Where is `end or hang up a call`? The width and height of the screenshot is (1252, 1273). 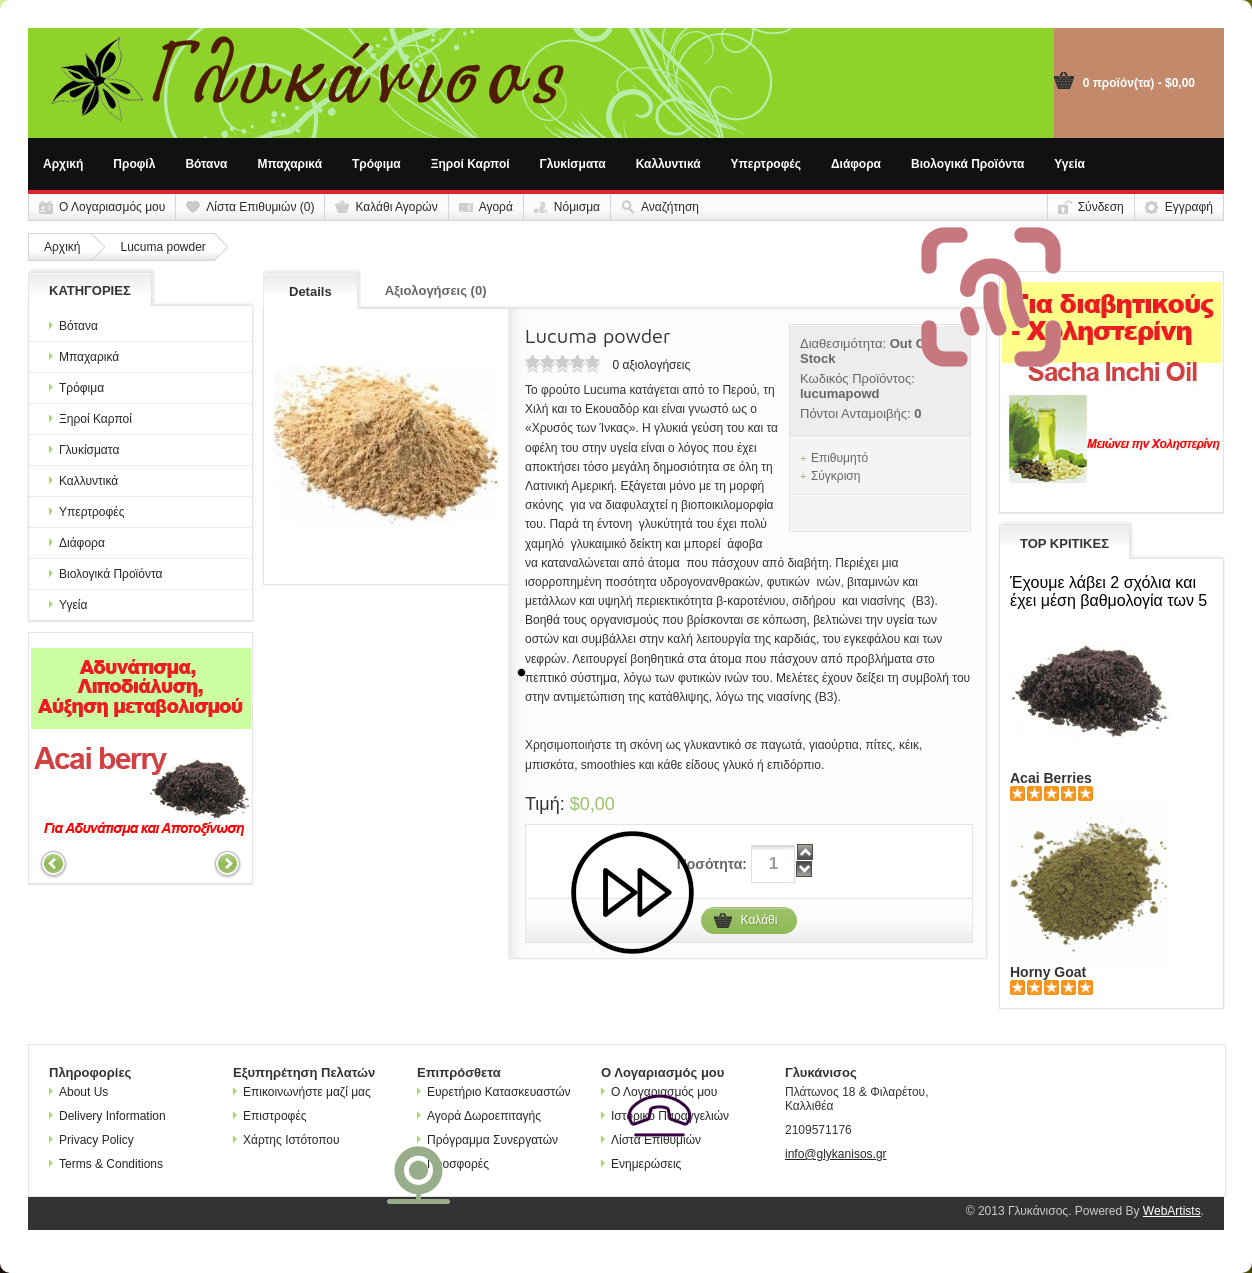
end or hang up a call is located at coordinates (659, 1115).